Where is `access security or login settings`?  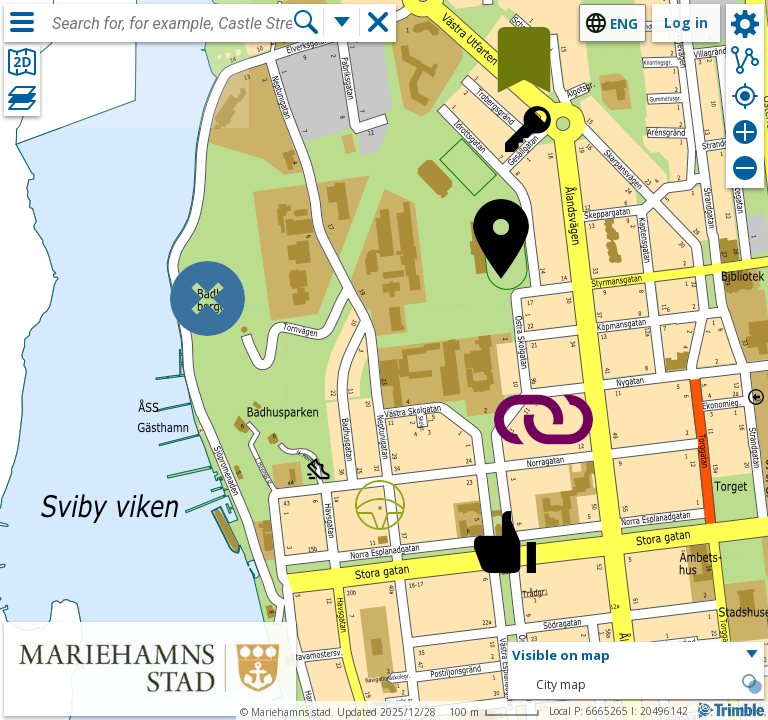 access security or login settings is located at coordinates (528, 129).